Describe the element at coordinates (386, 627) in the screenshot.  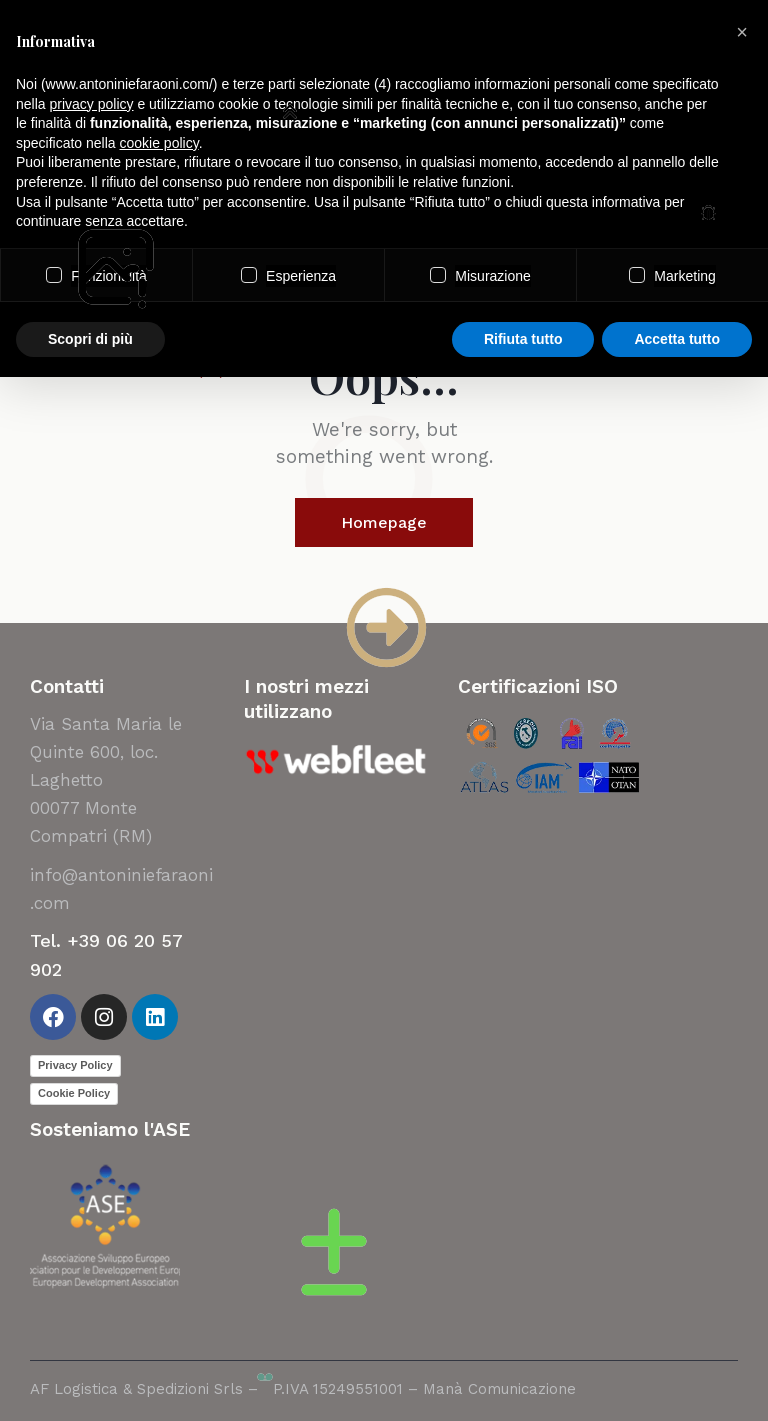
I see `go to next item or step` at that location.